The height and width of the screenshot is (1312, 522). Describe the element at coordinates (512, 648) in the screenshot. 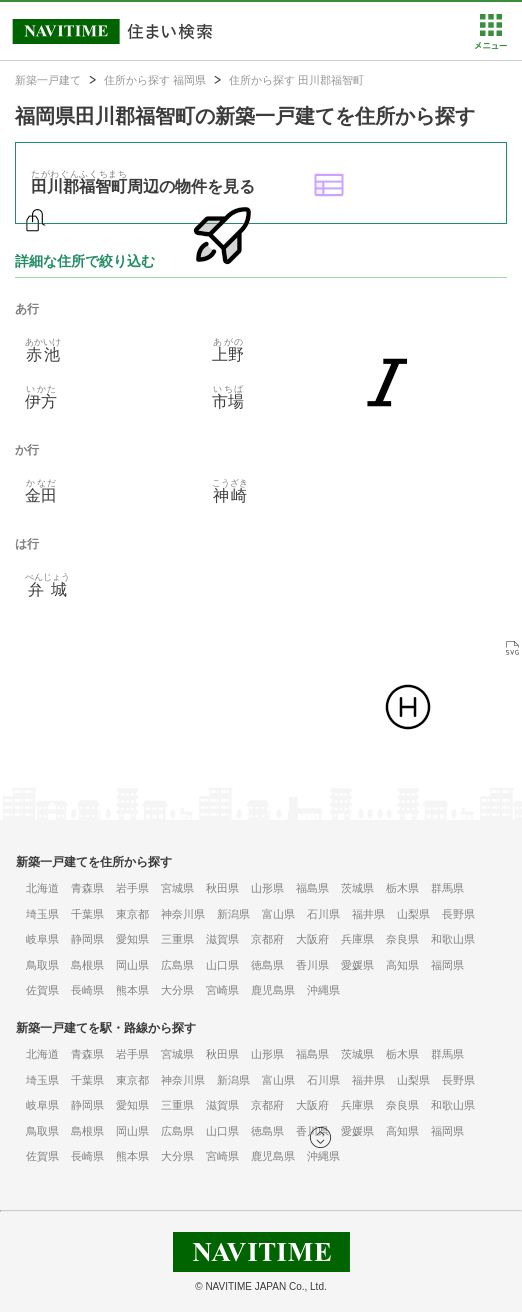

I see `open an SVG file` at that location.